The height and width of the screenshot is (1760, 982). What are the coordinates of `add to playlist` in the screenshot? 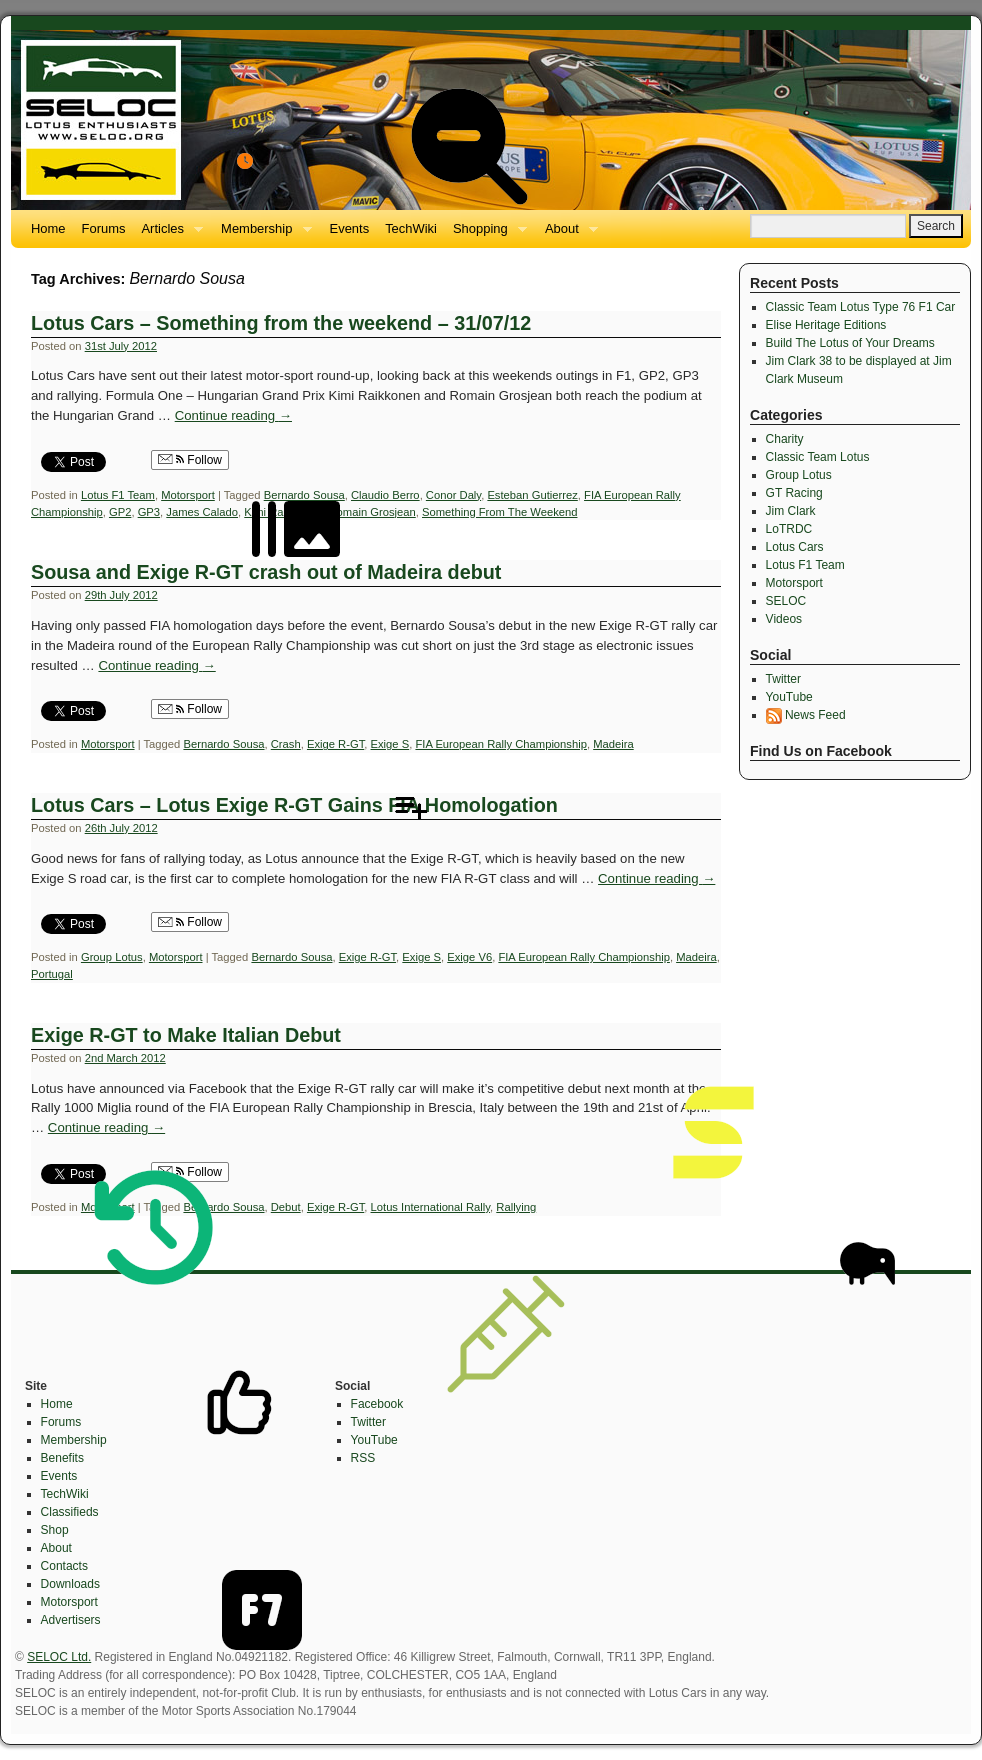 It's located at (411, 806).